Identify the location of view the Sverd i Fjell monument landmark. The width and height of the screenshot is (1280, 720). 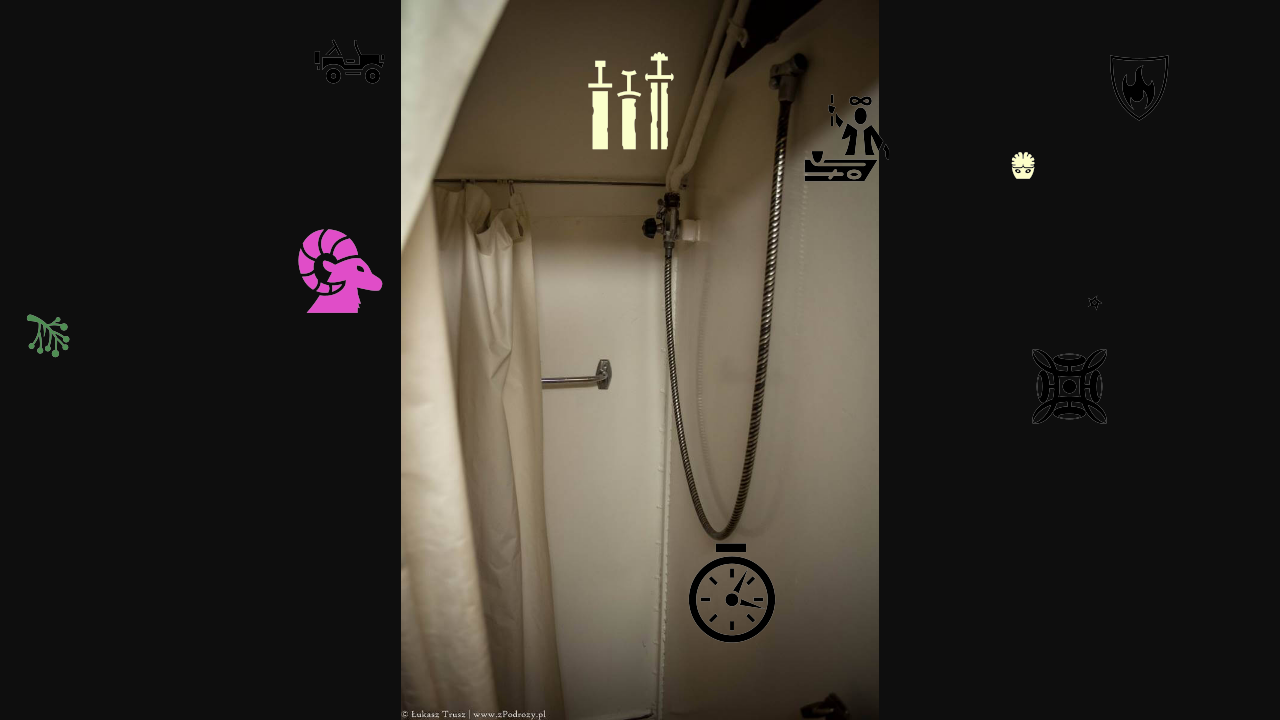
(631, 99).